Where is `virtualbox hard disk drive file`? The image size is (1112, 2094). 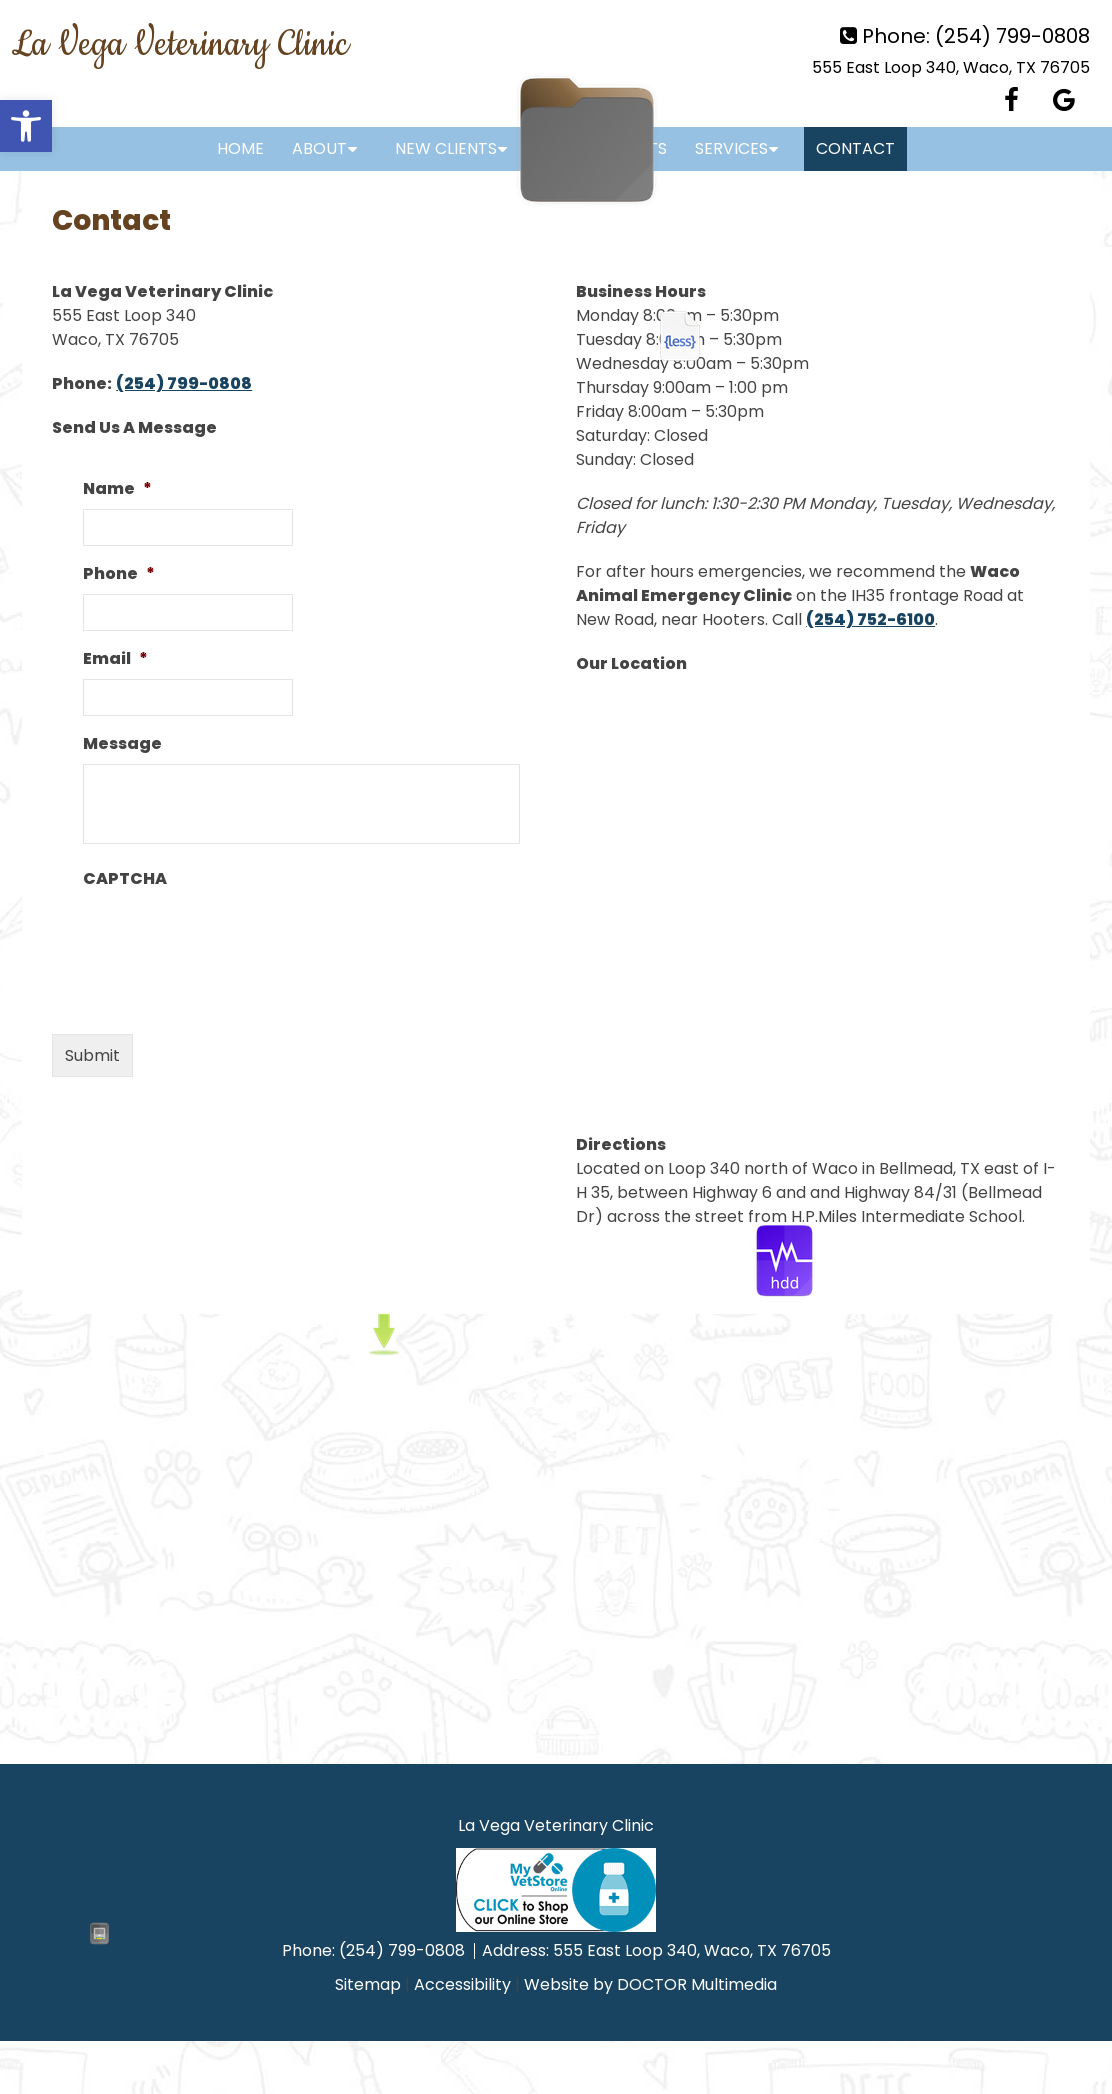 virtualbox hard disk drive file is located at coordinates (784, 1260).